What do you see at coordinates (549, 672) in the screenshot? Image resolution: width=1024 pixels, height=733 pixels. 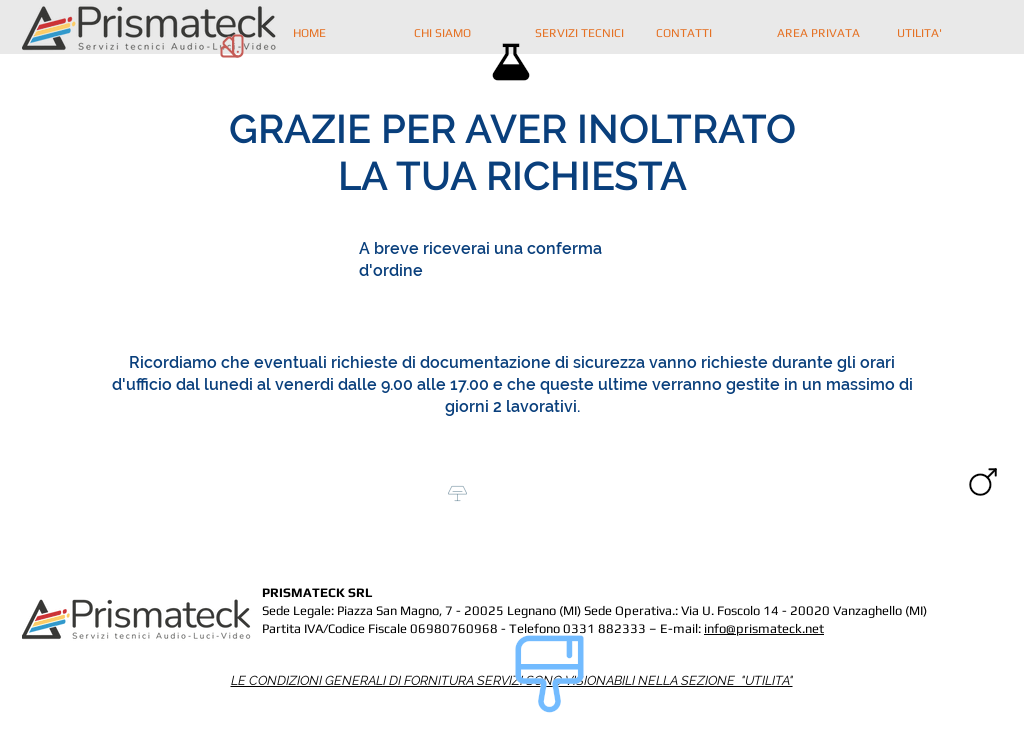 I see `access painting or drawing tools` at bounding box center [549, 672].